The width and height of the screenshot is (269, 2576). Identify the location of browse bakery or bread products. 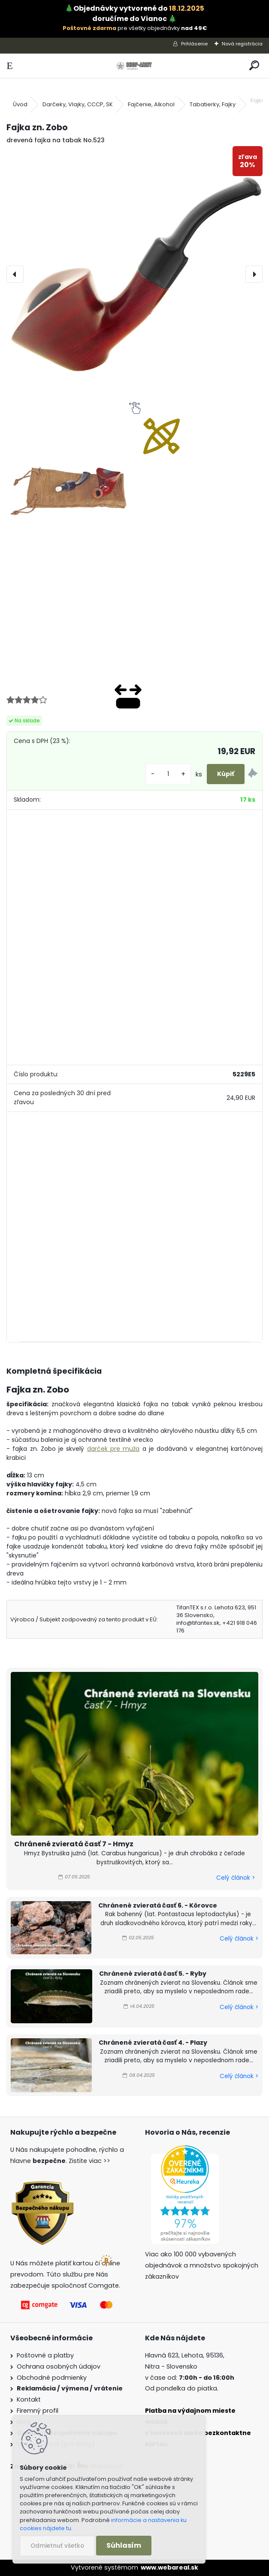
(145, 1769).